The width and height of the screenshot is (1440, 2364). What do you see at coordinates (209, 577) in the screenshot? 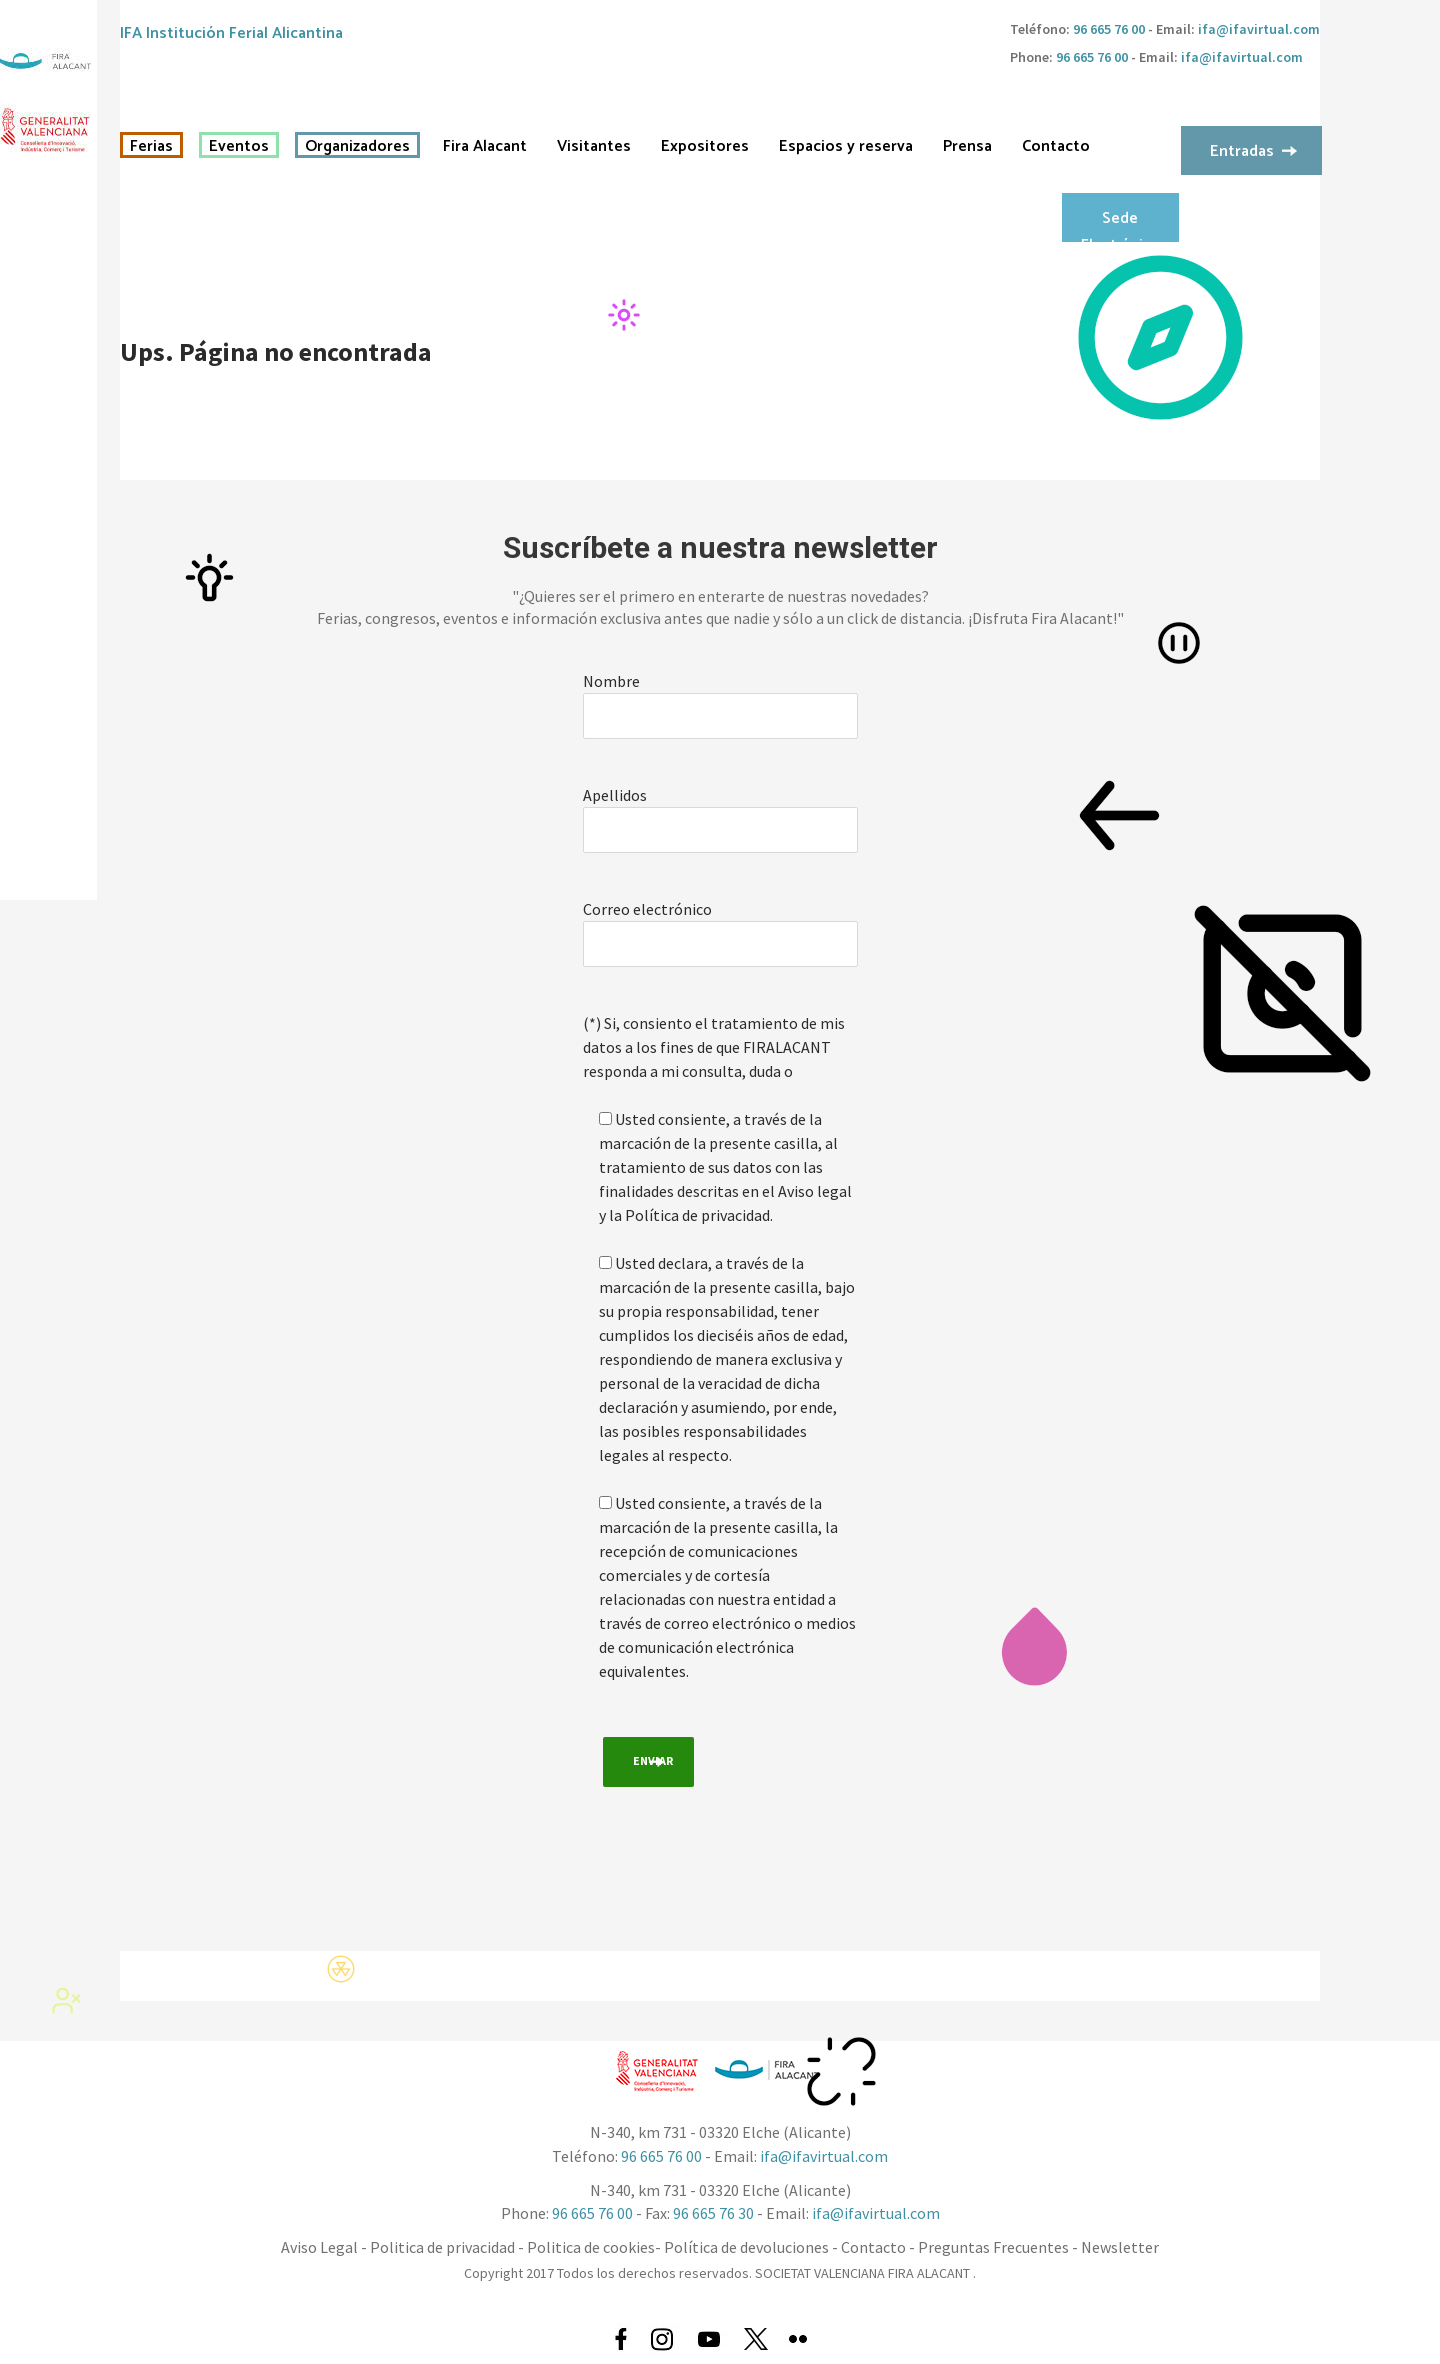
I see `access tips or suggestions` at bounding box center [209, 577].